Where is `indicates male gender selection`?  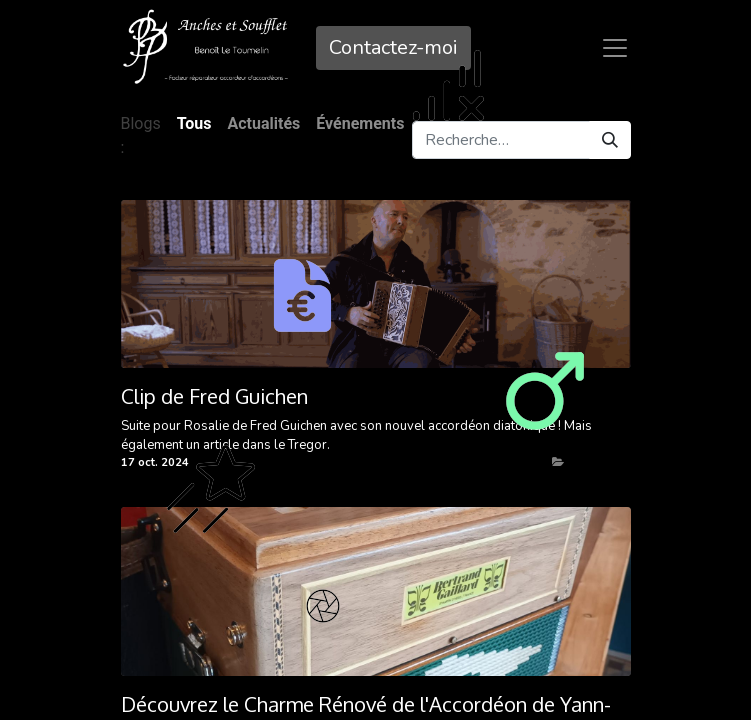 indicates male gender selection is located at coordinates (543, 393).